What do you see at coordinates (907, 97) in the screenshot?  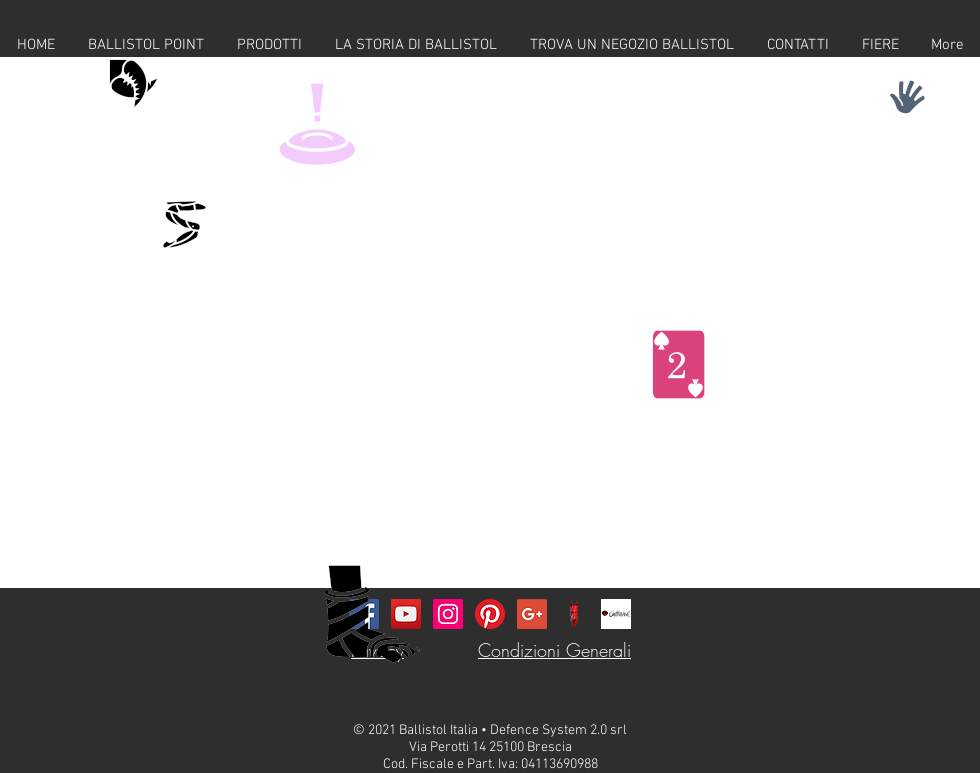 I see `raise your hand to ask a question` at bounding box center [907, 97].